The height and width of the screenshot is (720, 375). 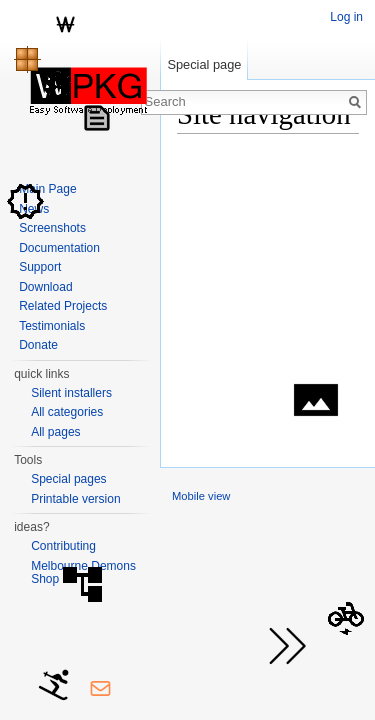 What do you see at coordinates (65, 24) in the screenshot?
I see `indicates south korean won currency` at bounding box center [65, 24].